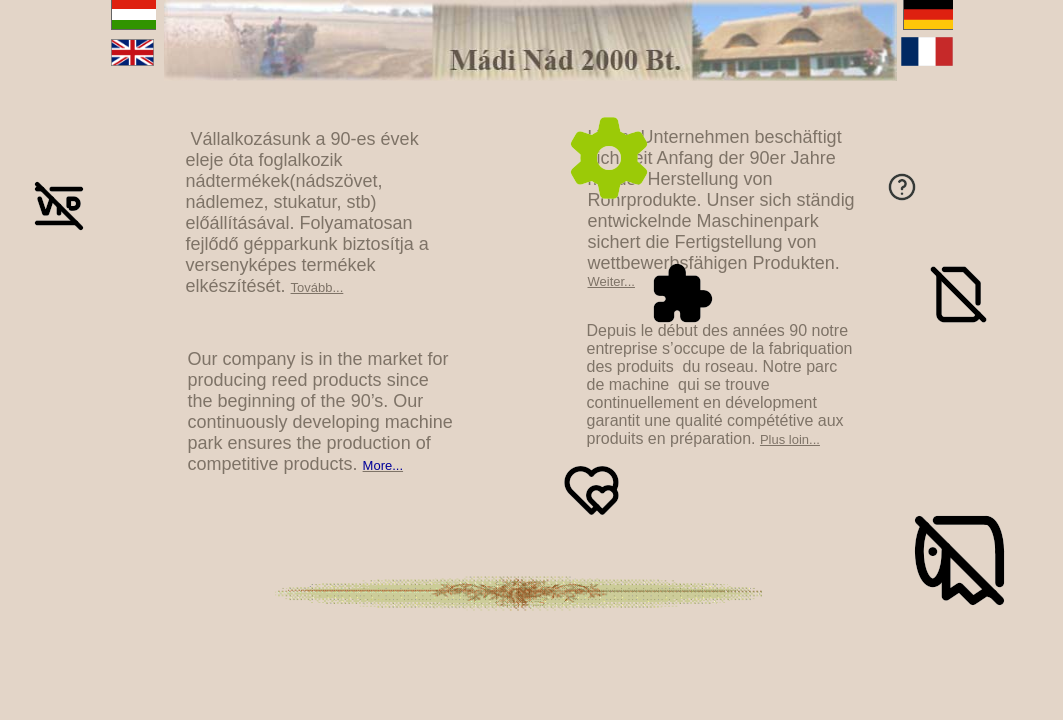 Image resolution: width=1063 pixels, height=720 pixels. Describe the element at coordinates (683, 293) in the screenshot. I see `access plugins or extensions` at that location.